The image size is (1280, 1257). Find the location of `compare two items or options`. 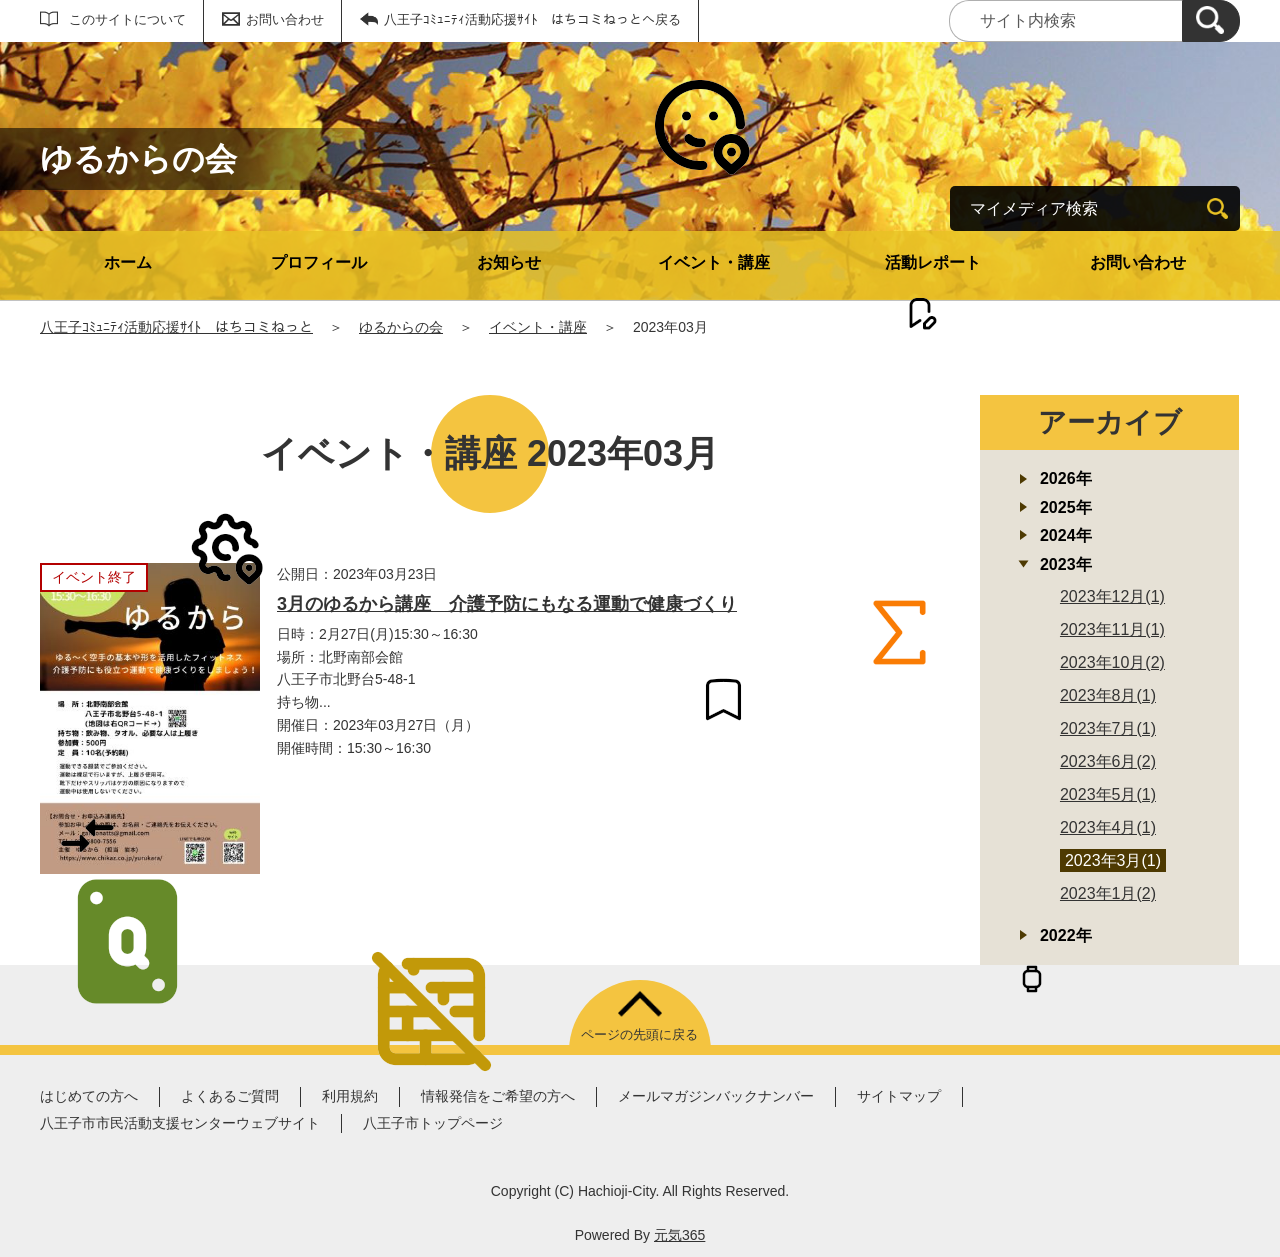

compare two items or options is located at coordinates (87, 835).